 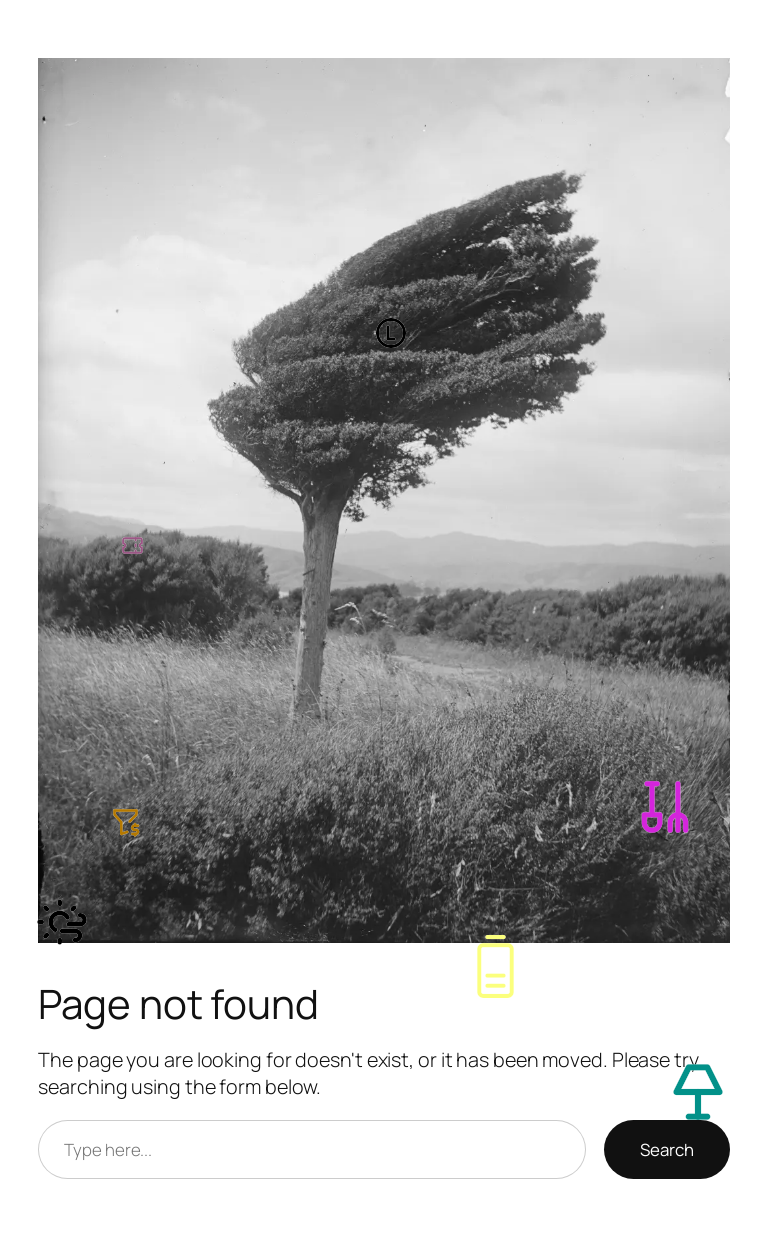 I want to click on filter results by price or cost, so click(x=125, y=821).